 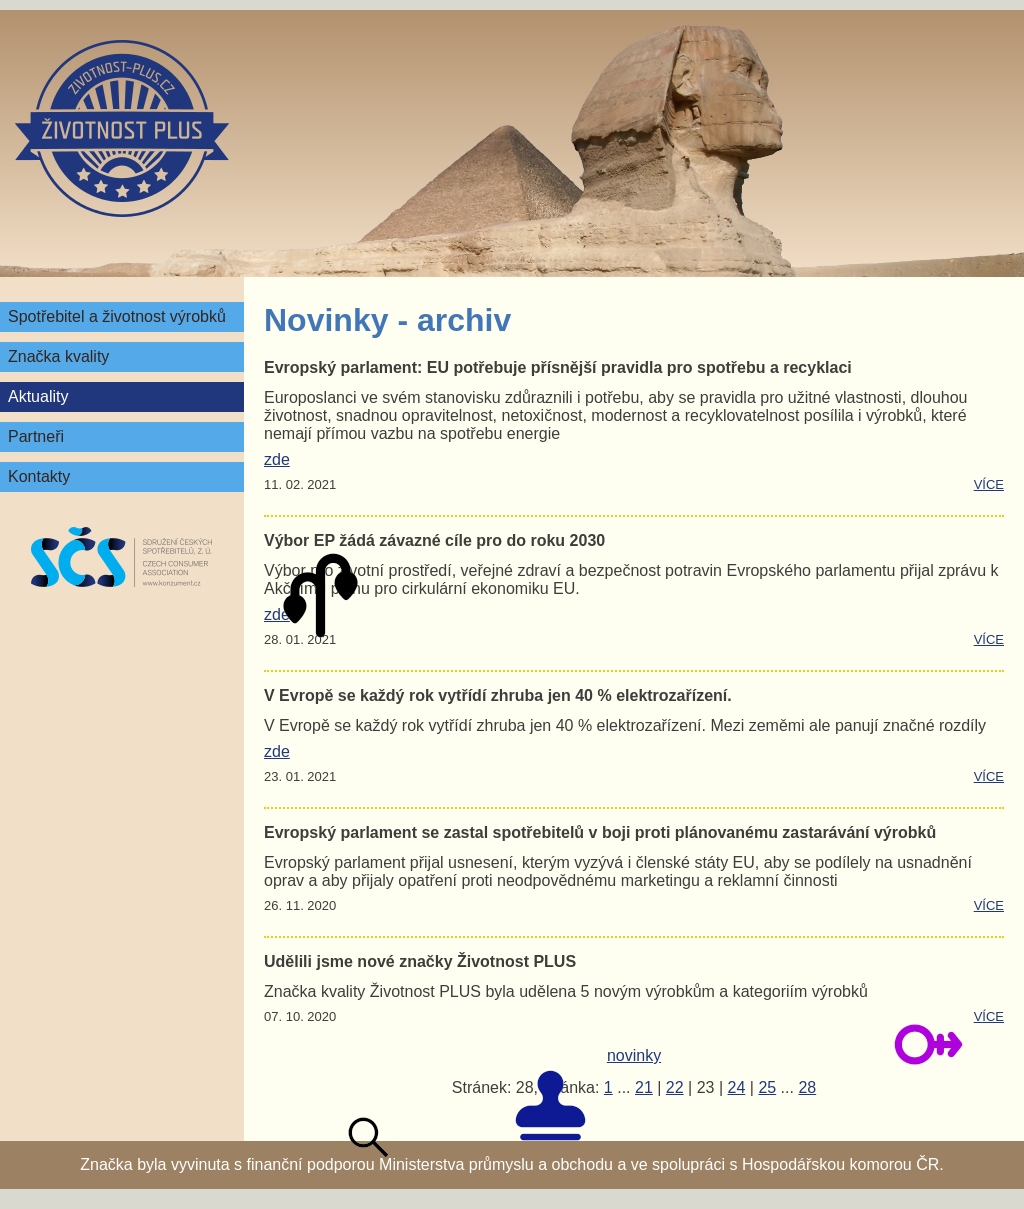 What do you see at coordinates (927, 1044) in the screenshot?
I see `indicates male gender with external attraction symbol` at bounding box center [927, 1044].